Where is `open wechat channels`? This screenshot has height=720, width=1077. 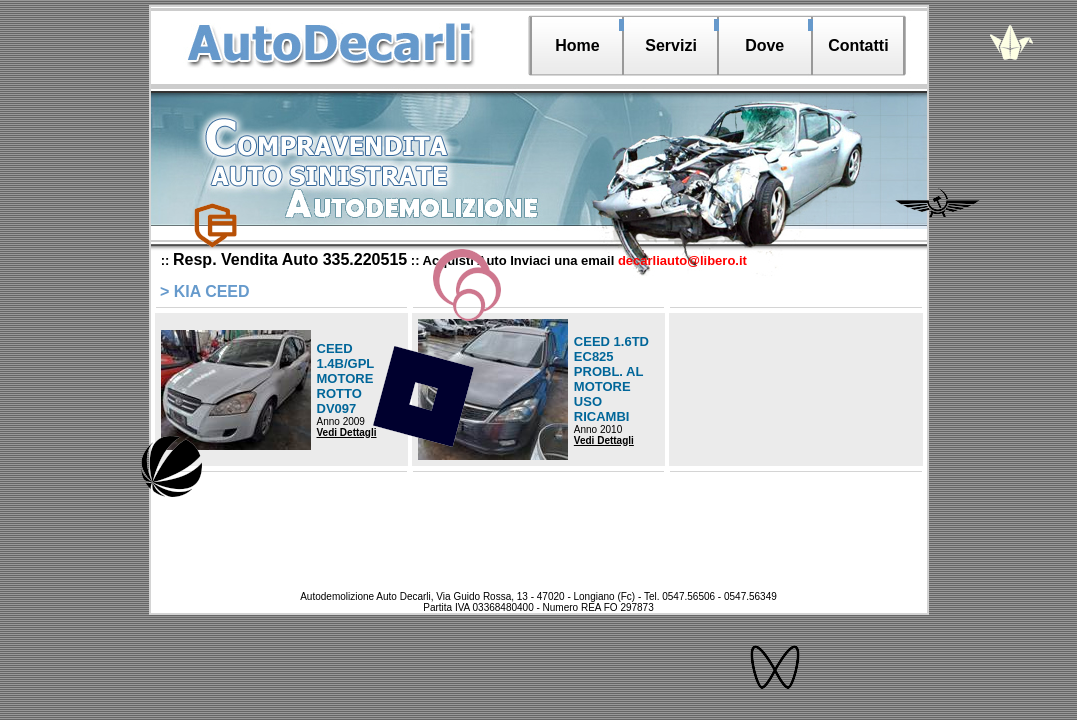
open wechat channels is located at coordinates (775, 667).